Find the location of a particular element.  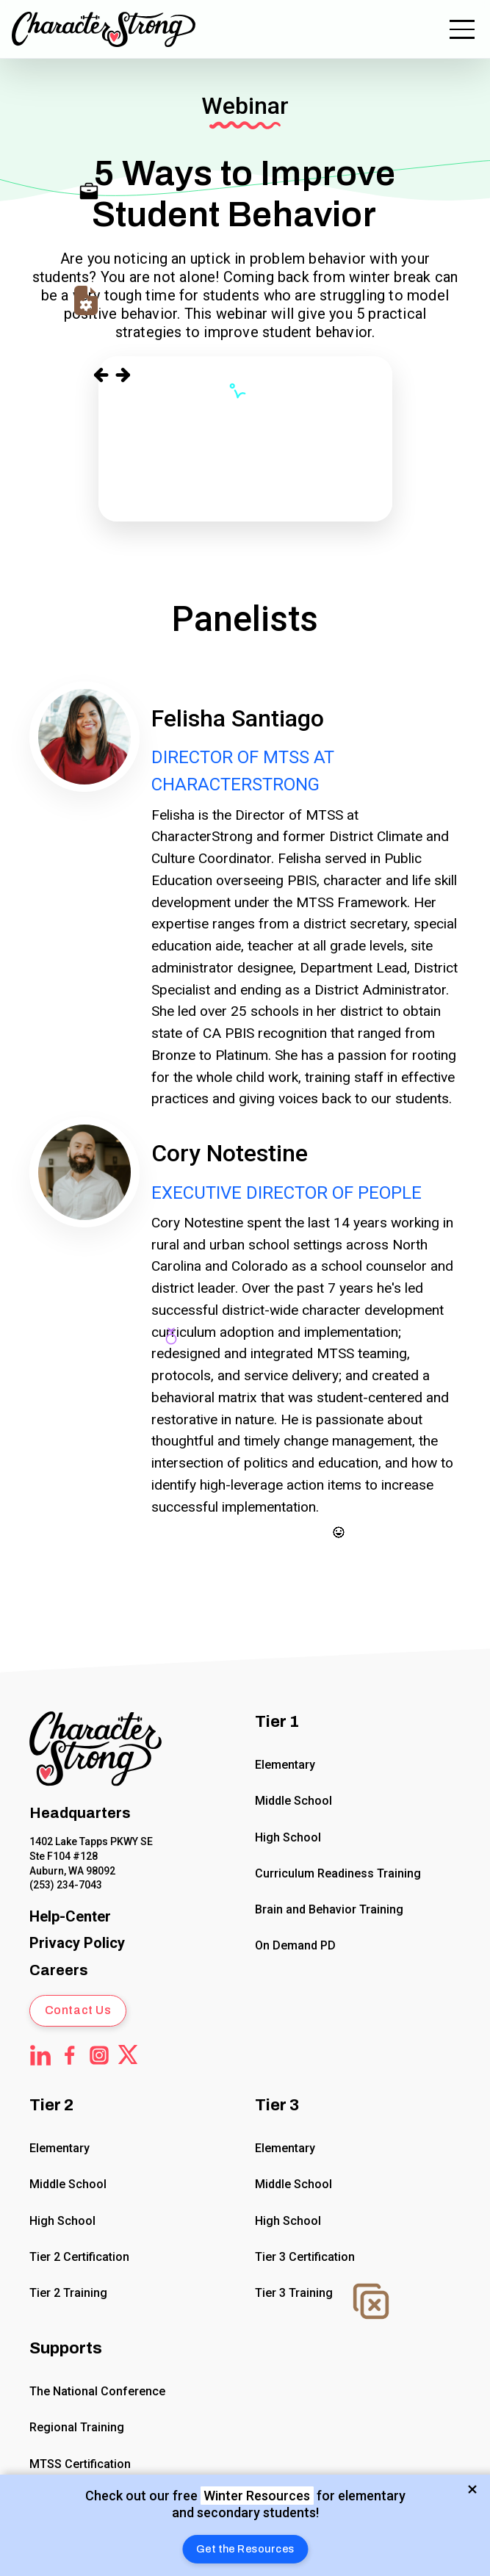

insert an emoji or emoticon is located at coordinates (339, 1532).